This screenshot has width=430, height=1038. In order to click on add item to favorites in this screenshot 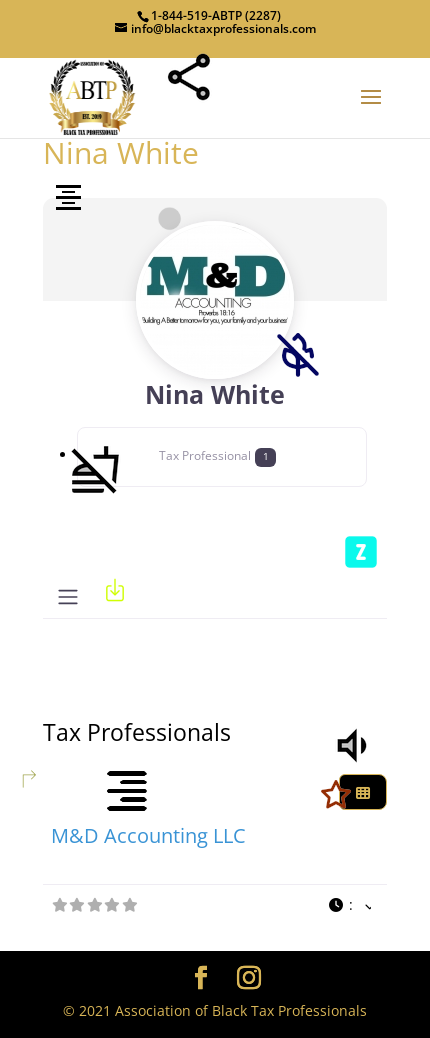, I will do `click(336, 795)`.